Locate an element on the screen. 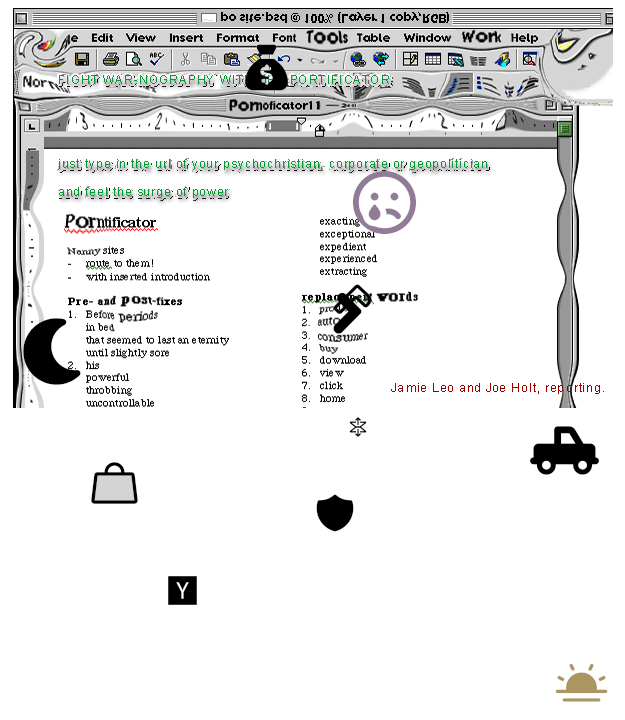  view your earnings or balance is located at coordinates (266, 67).